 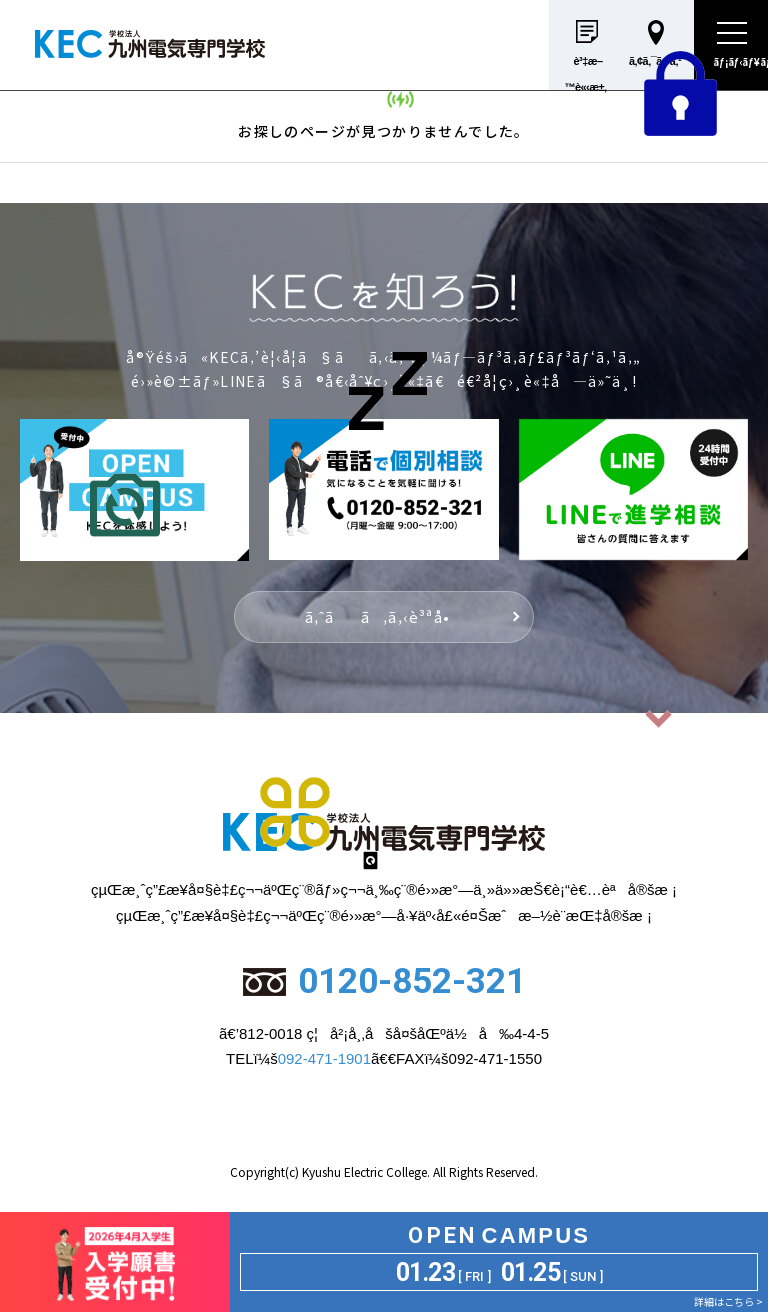 I want to click on indicates a locked or secured item, so click(x=680, y=95).